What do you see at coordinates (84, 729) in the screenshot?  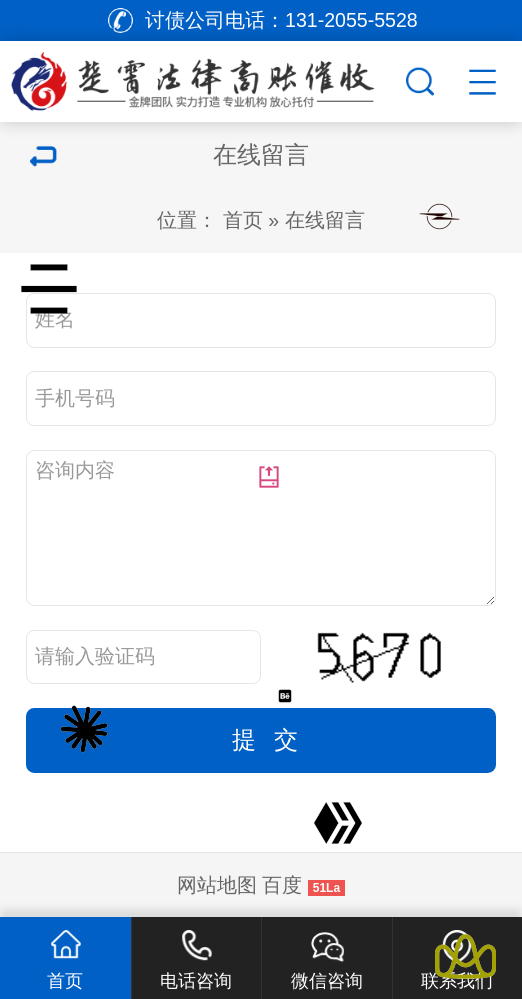 I see `open the Claude AI assistant` at bounding box center [84, 729].